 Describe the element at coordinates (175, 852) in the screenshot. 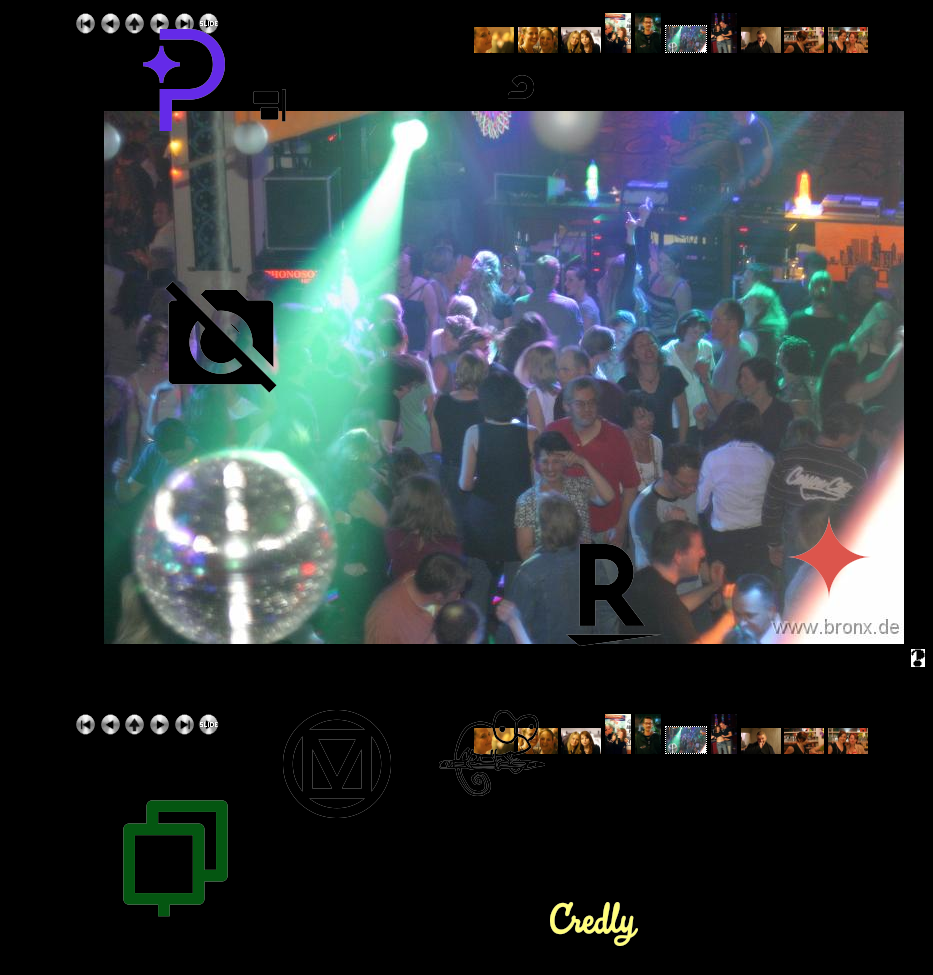

I see `aed electrode pads for defibrillator device` at that location.